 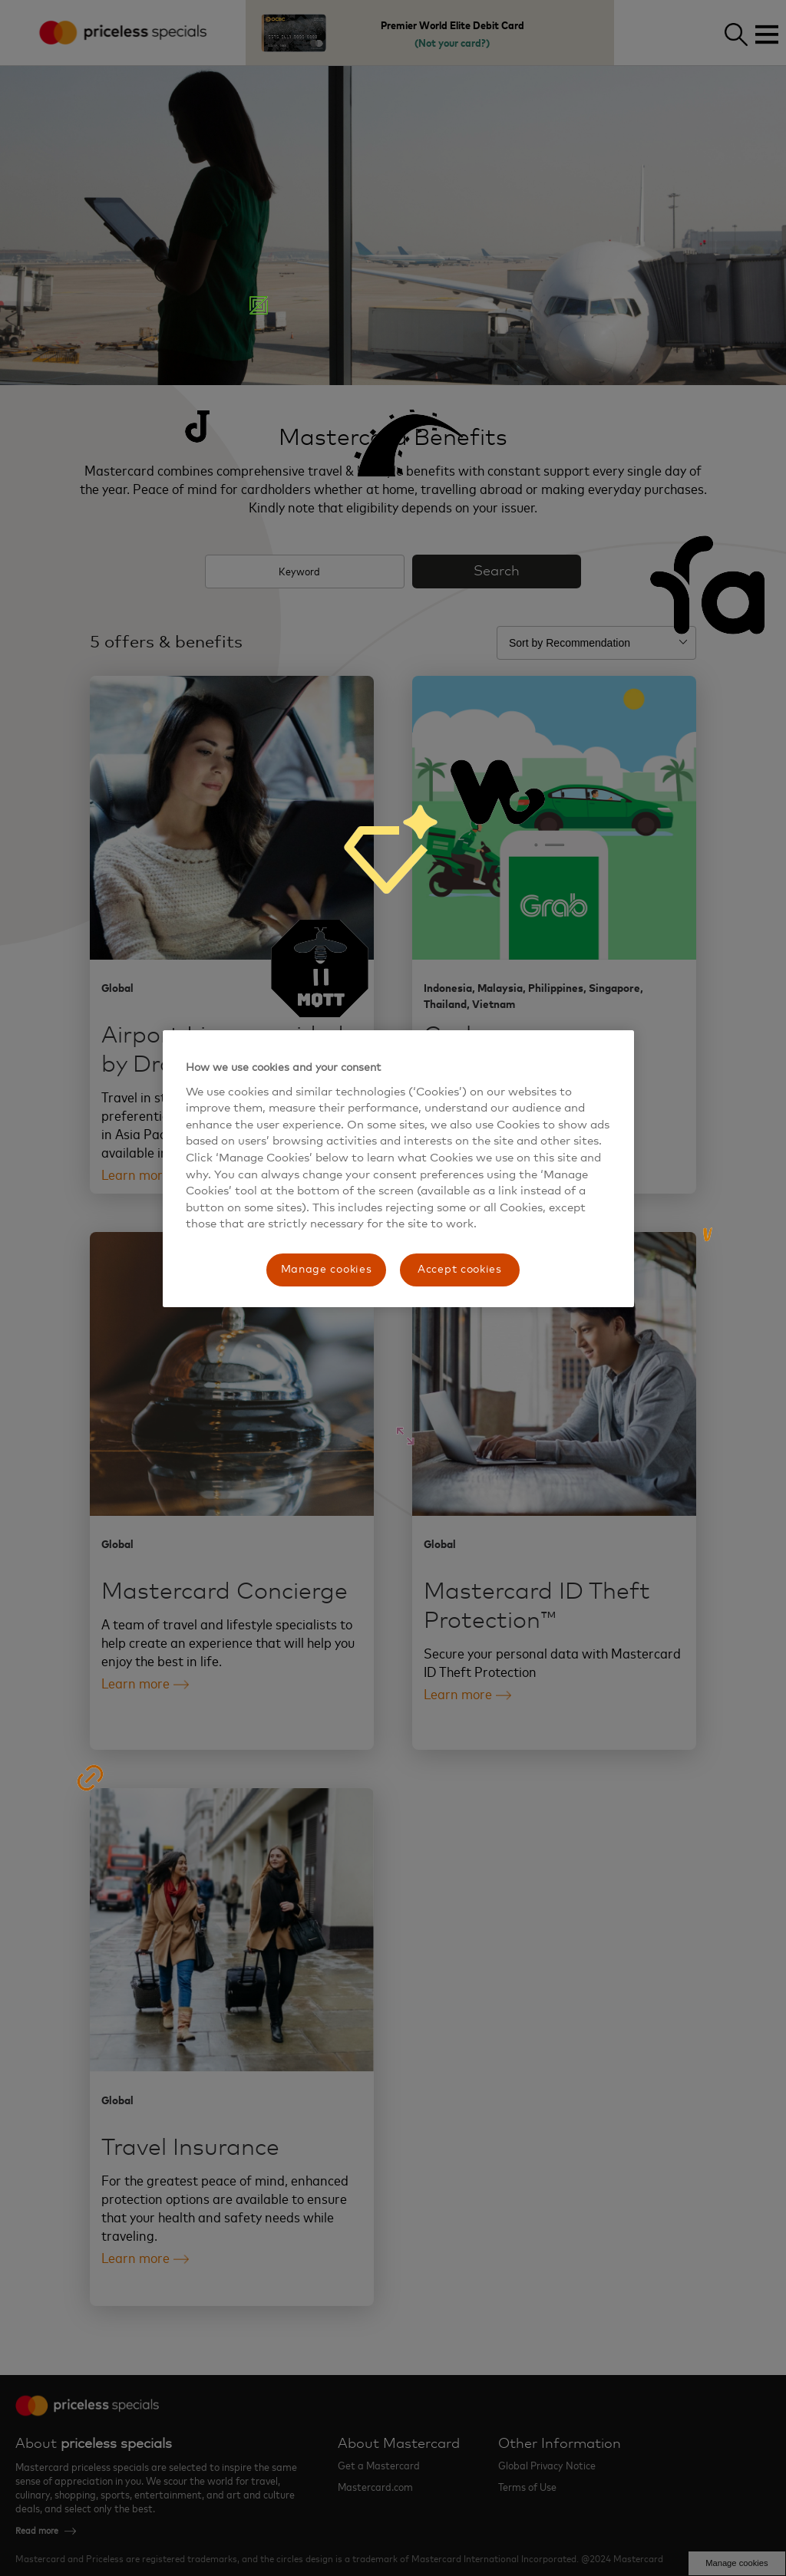 What do you see at coordinates (405, 1436) in the screenshot?
I see `expand content to full screen` at bounding box center [405, 1436].